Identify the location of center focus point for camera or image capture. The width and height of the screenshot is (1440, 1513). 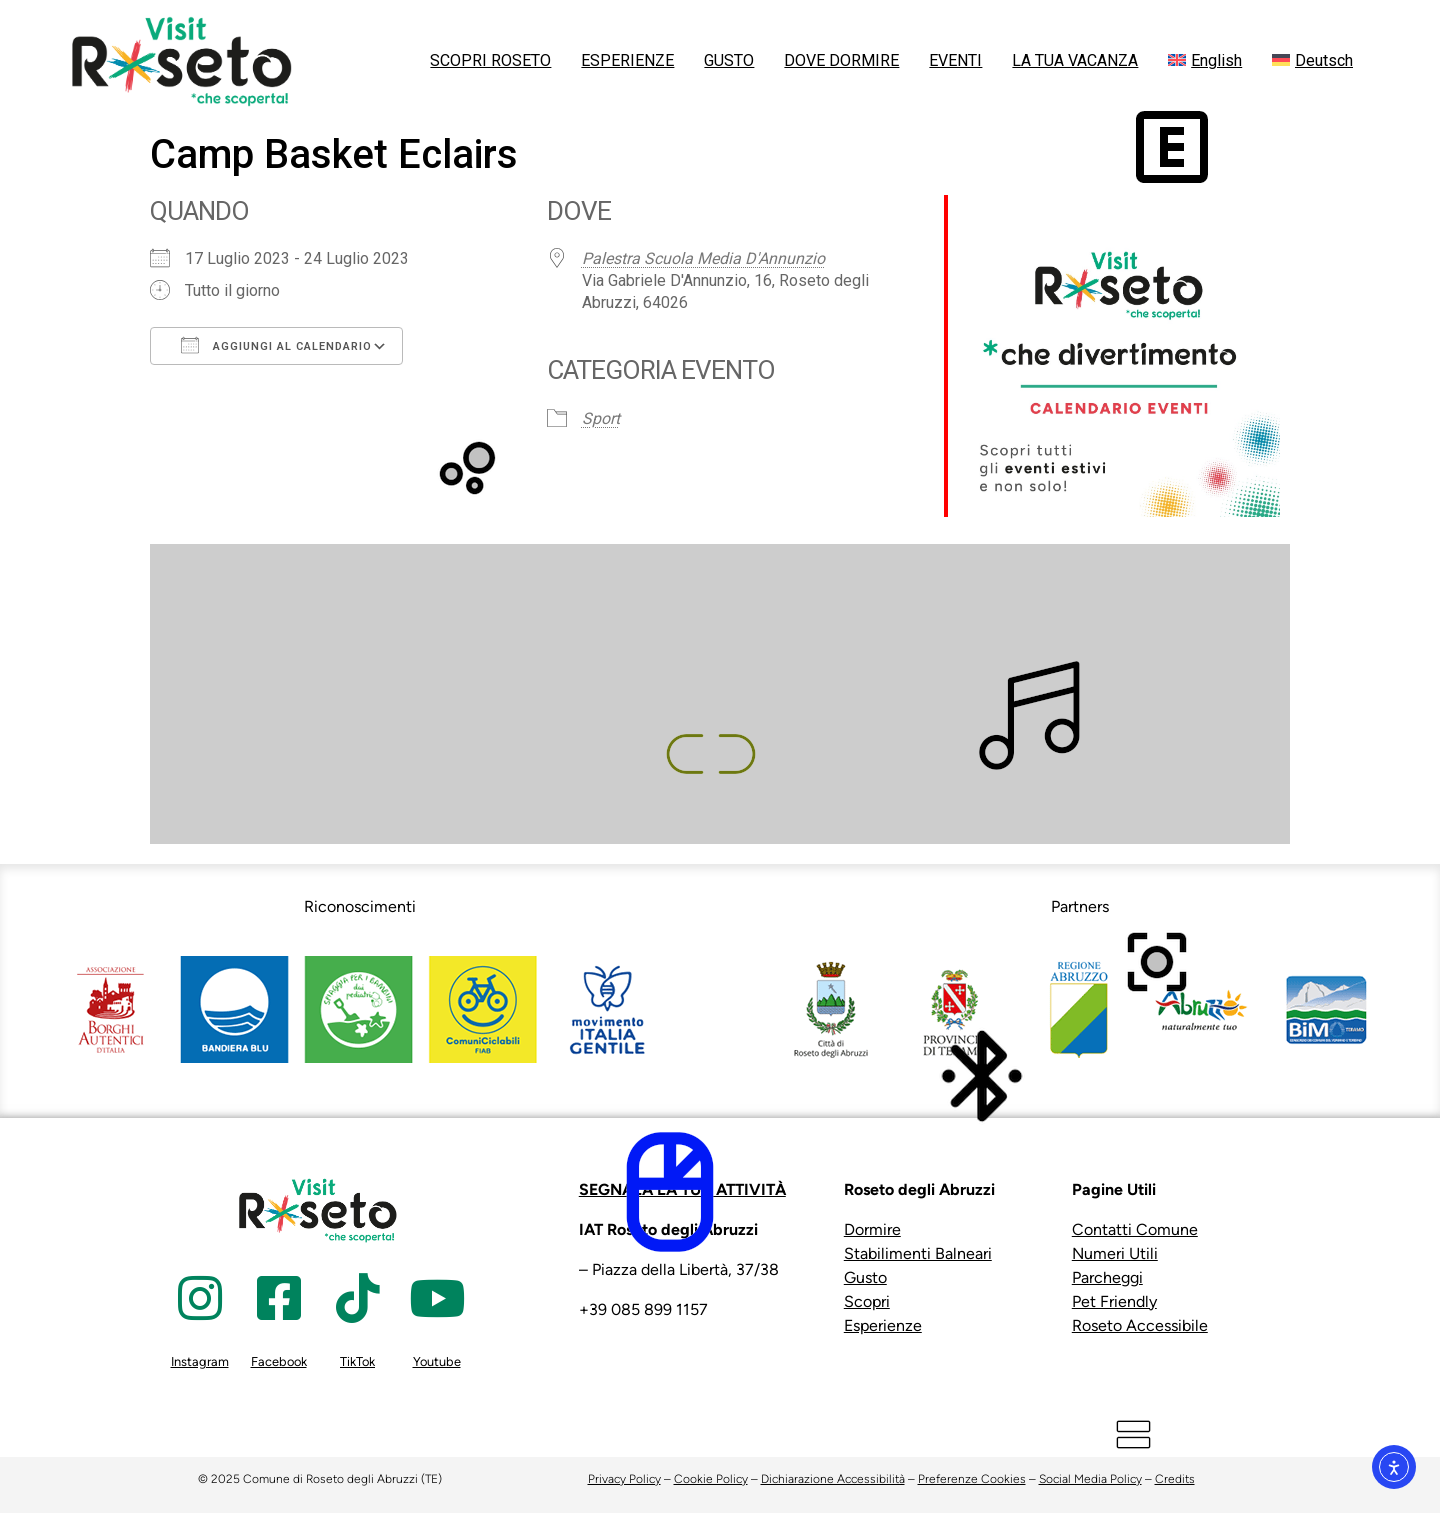
(1157, 962).